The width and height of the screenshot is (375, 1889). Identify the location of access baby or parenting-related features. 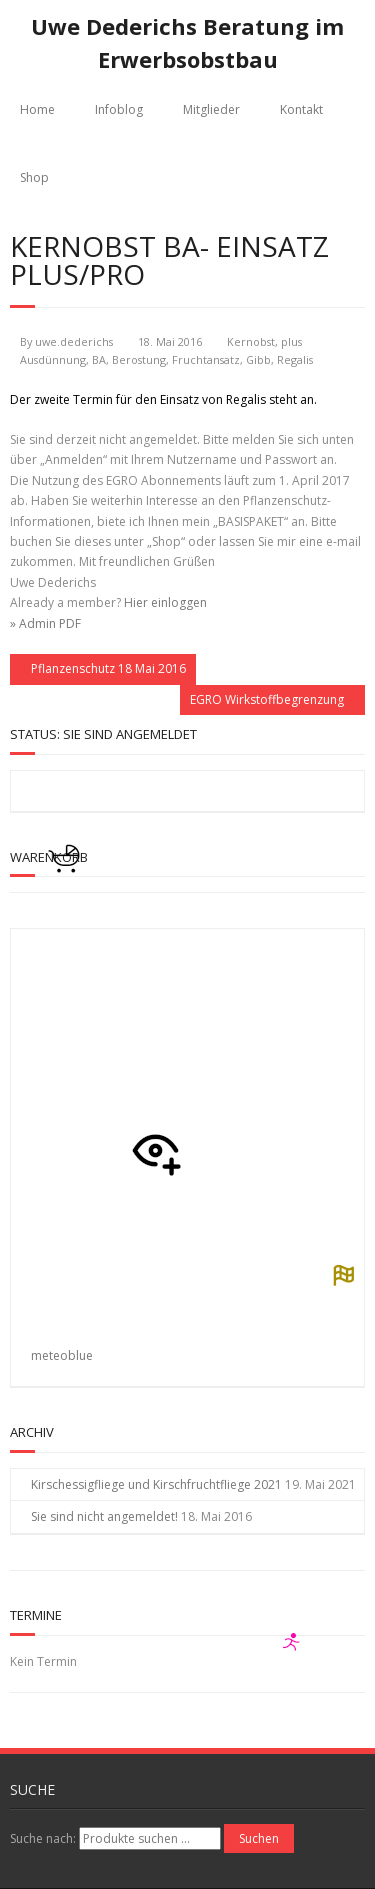
(64, 857).